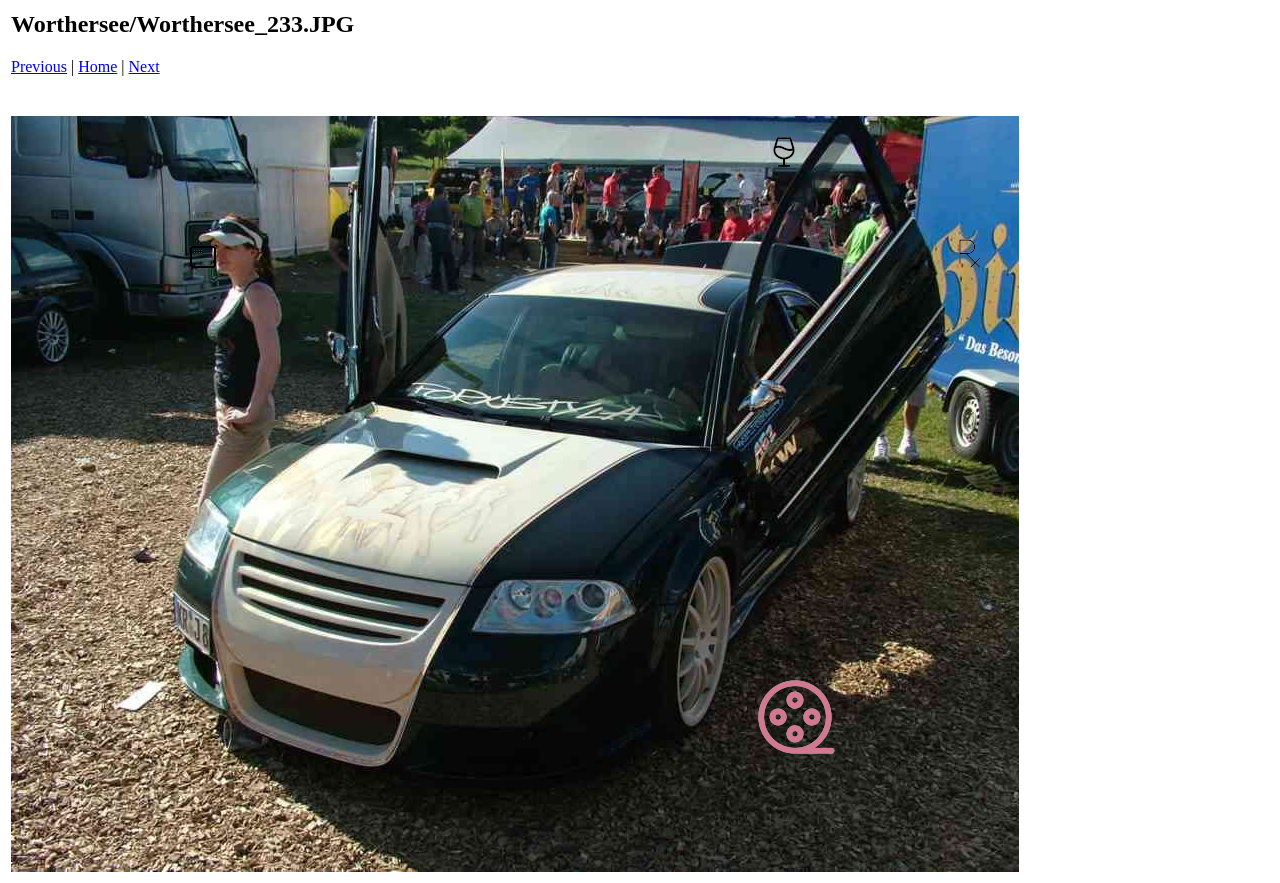  What do you see at coordinates (968, 253) in the screenshot?
I see `view prescription details` at bounding box center [968, 253].